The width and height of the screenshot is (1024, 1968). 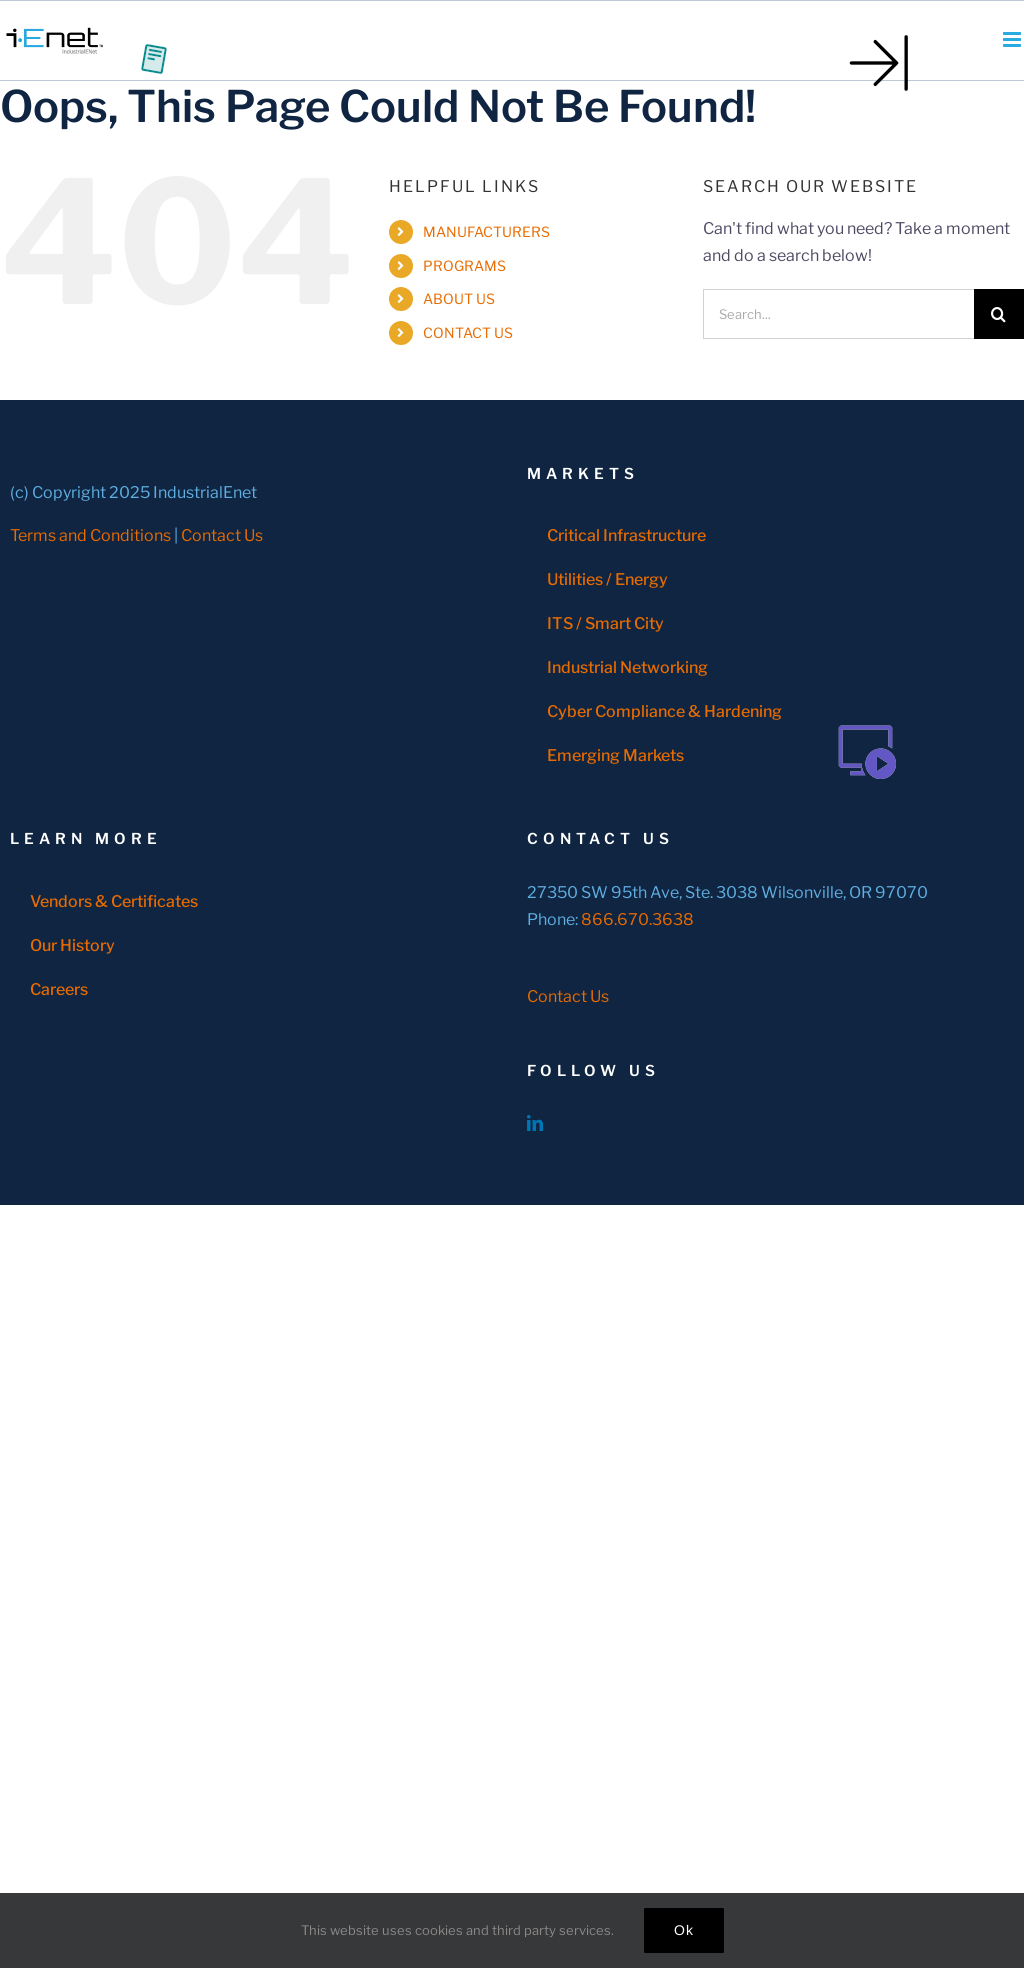 I want to click on go to end or last item, so click(x=880, y=63).